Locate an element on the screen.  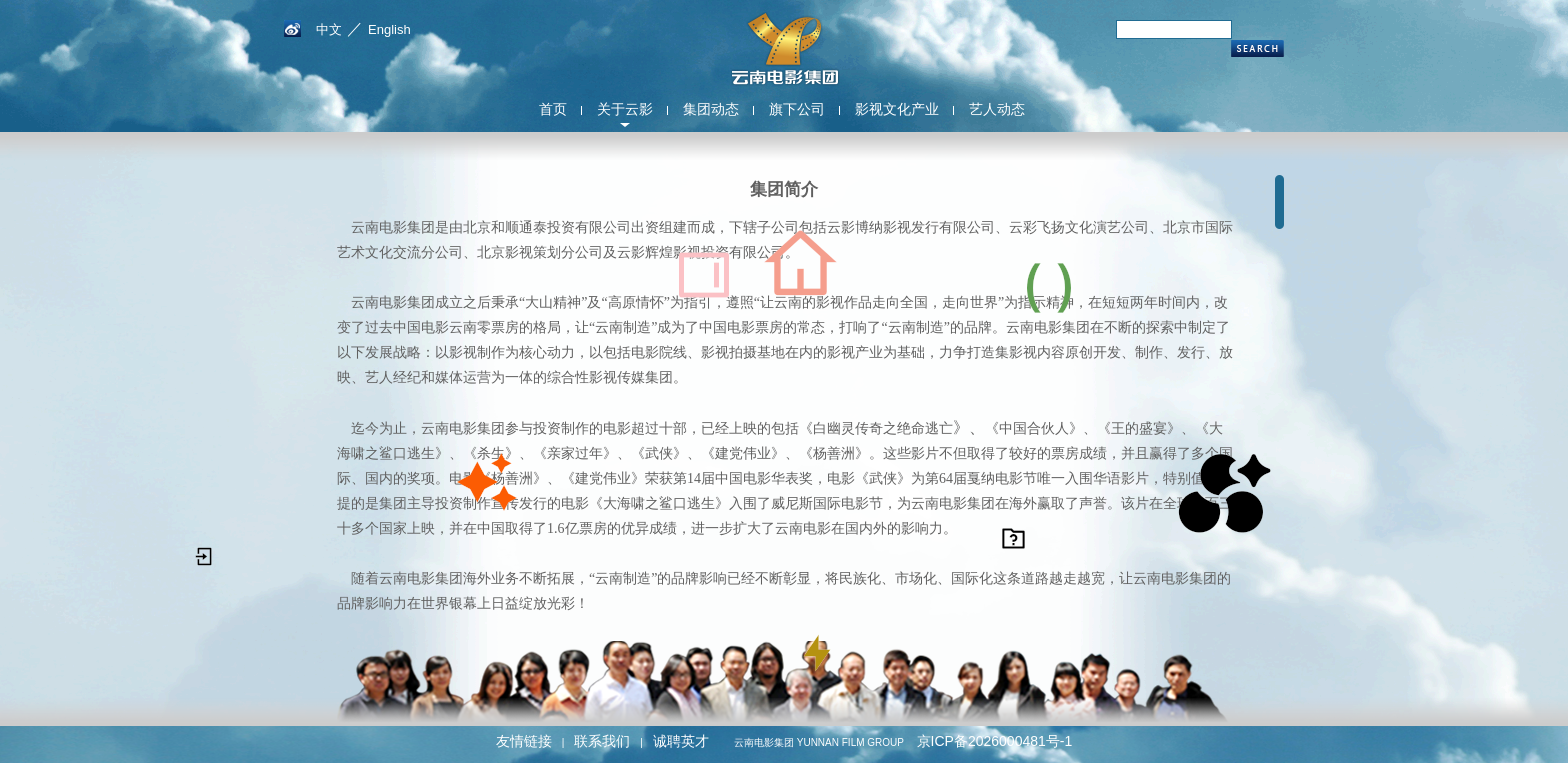
indicates AI-generated or enhanced content is located at coordinates (488, 482).